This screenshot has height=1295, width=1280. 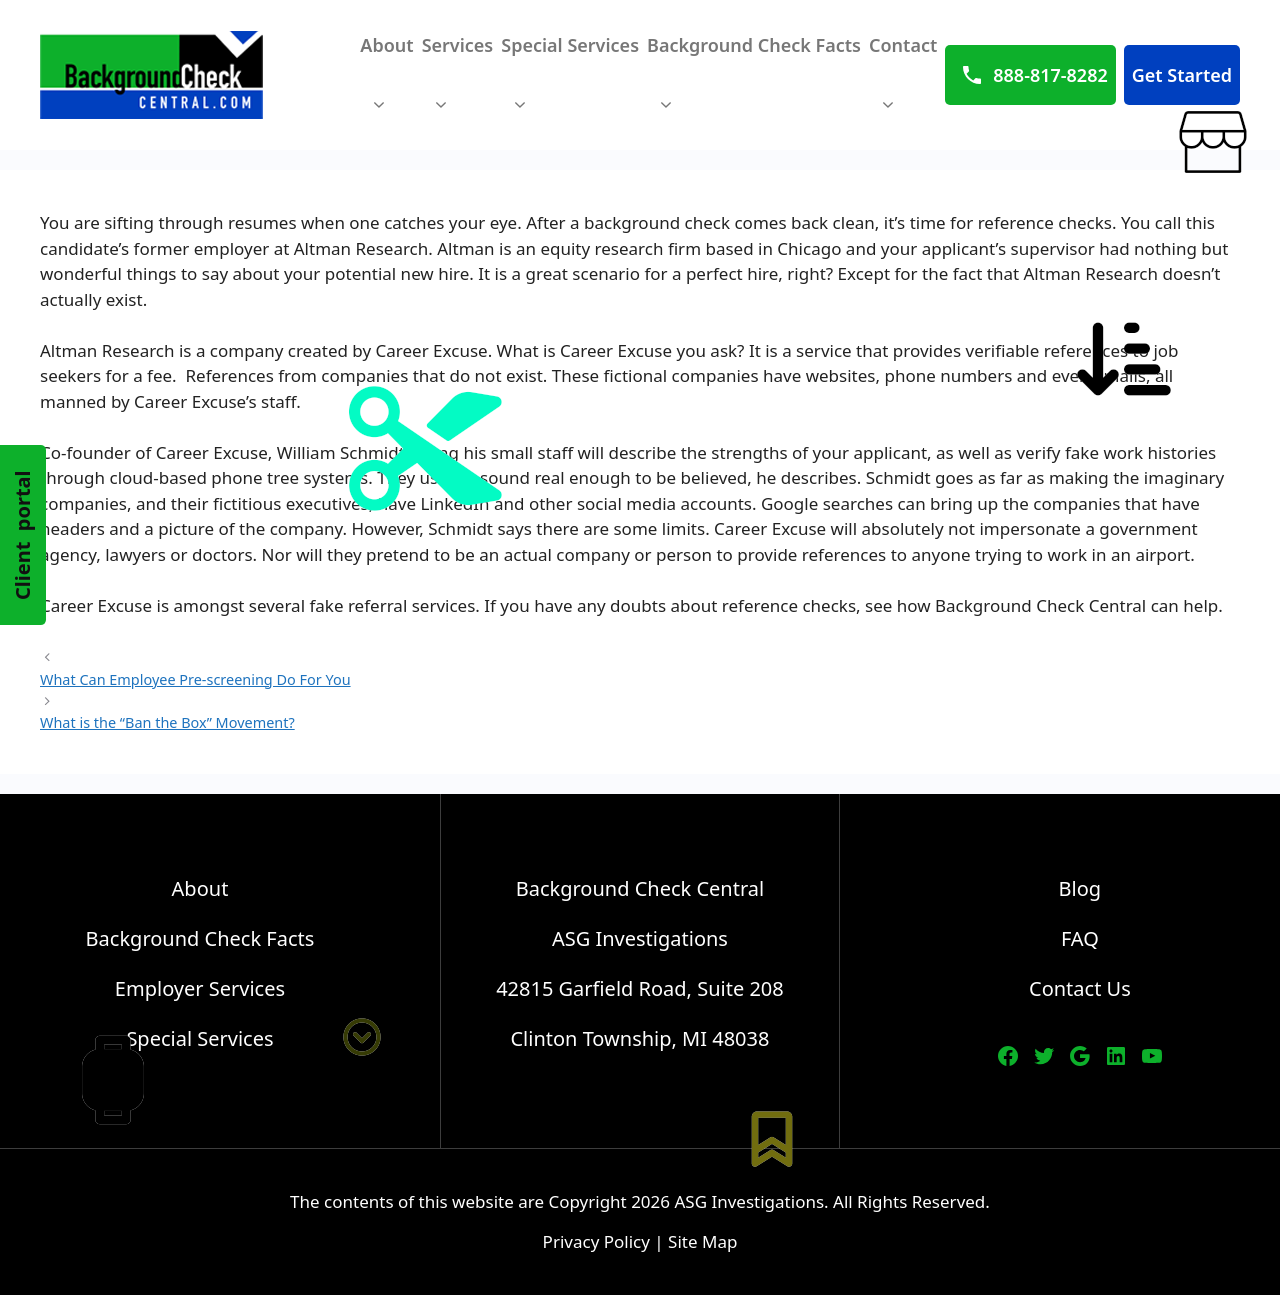 I want to click on sort items from smallest to largest, so click(x=1124, y=359).